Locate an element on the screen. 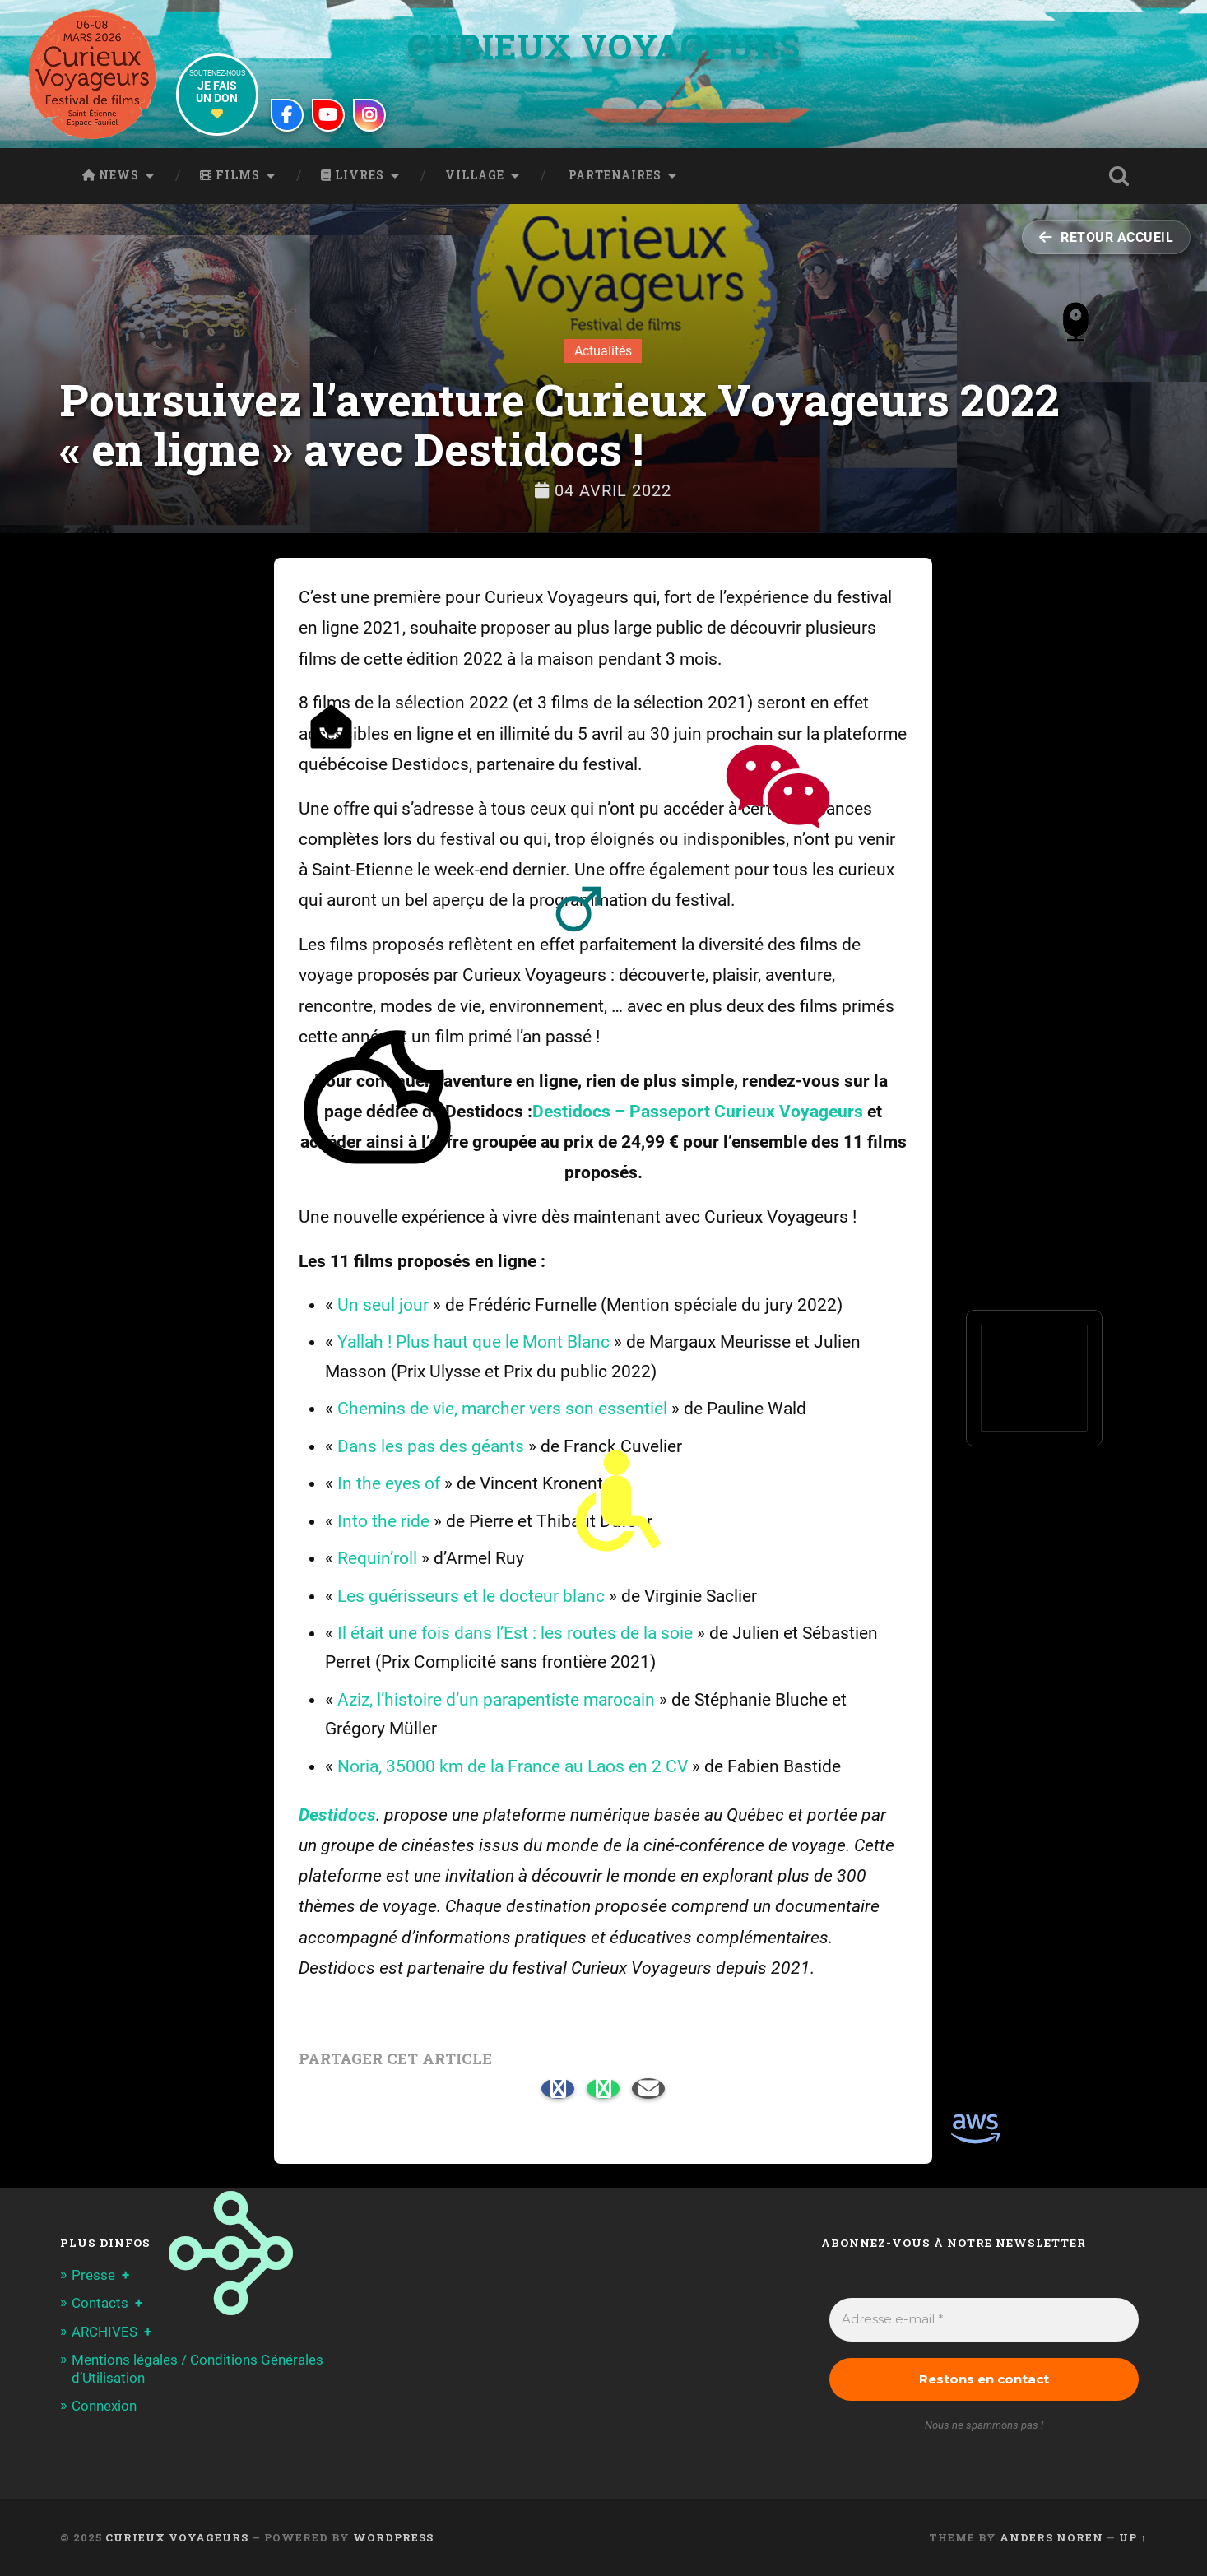 This screenshot has height=2576, width=1207. open wechat messaging app is located at coordinates (778, 787).